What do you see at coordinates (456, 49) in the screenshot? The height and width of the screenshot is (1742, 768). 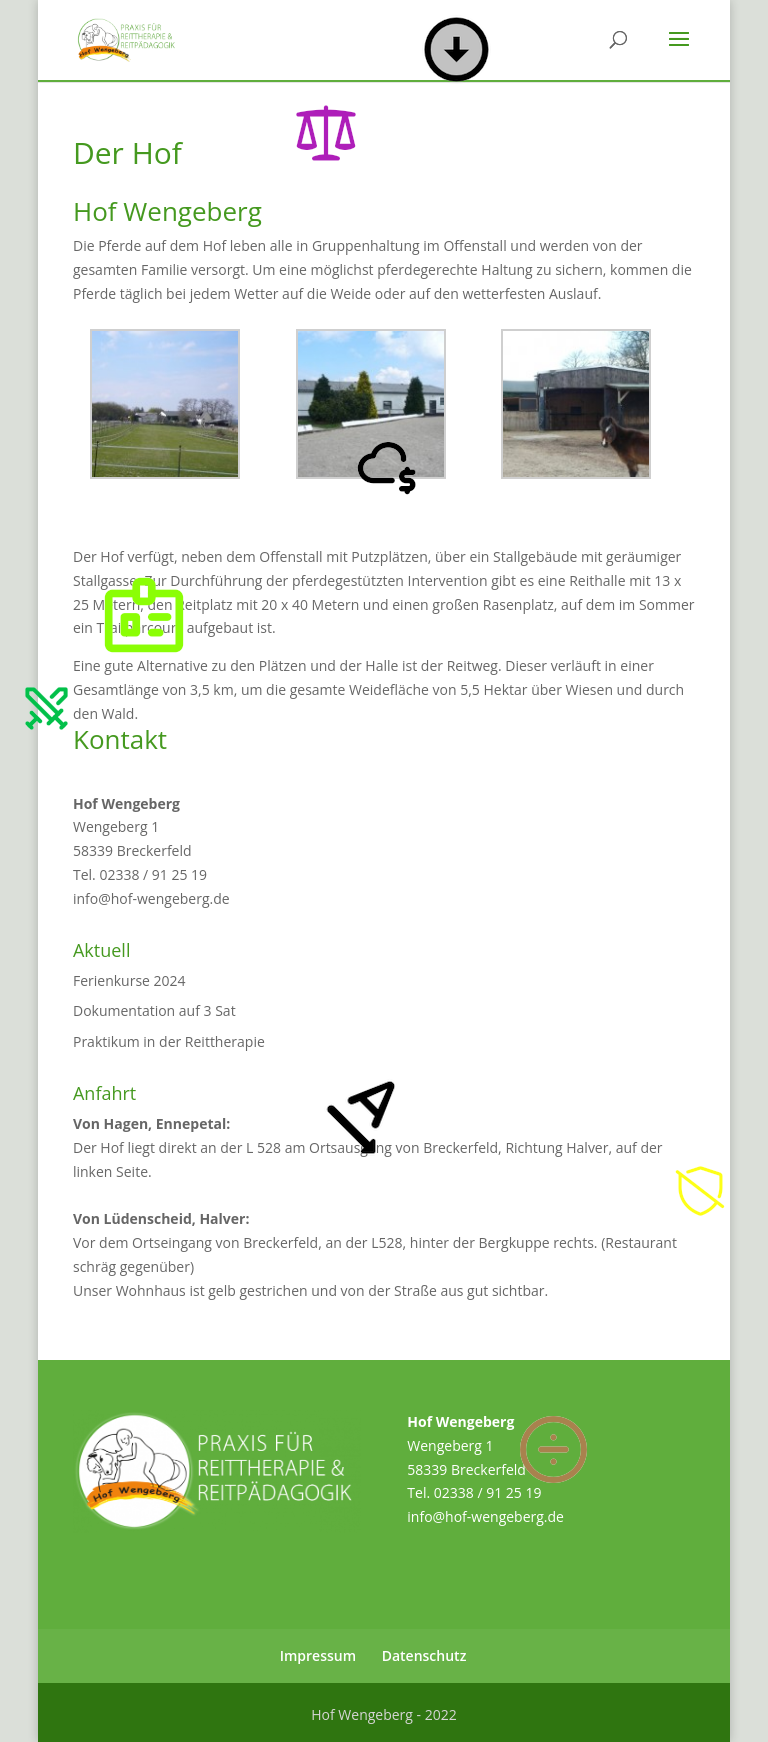 I see `download file or content` at bounding box center [456, 49].